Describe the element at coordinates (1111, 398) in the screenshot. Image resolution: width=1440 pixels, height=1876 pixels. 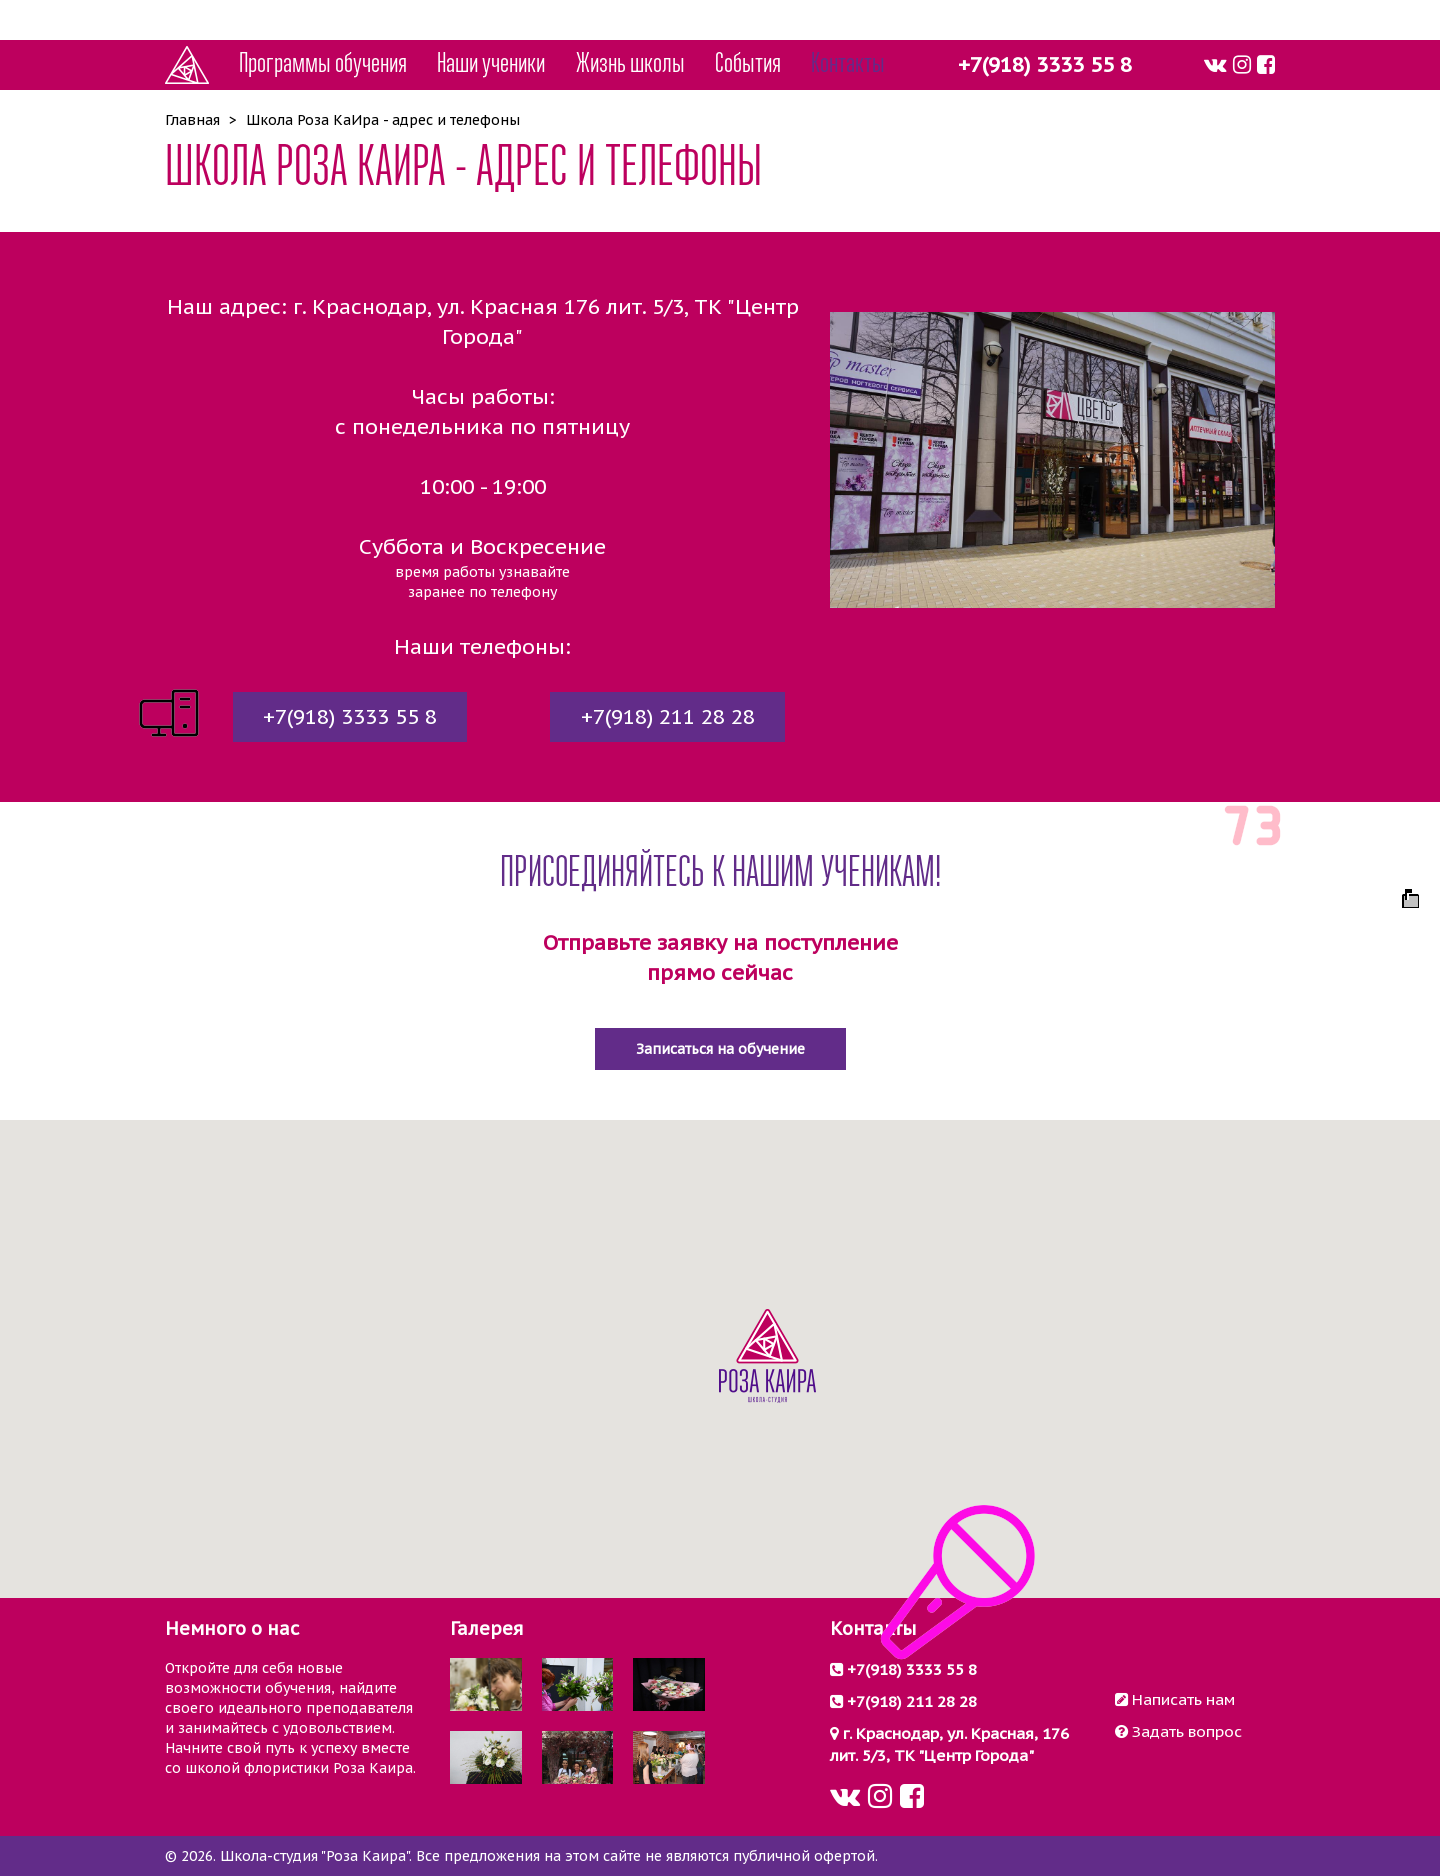
I see `refresh or reload content` at that location.